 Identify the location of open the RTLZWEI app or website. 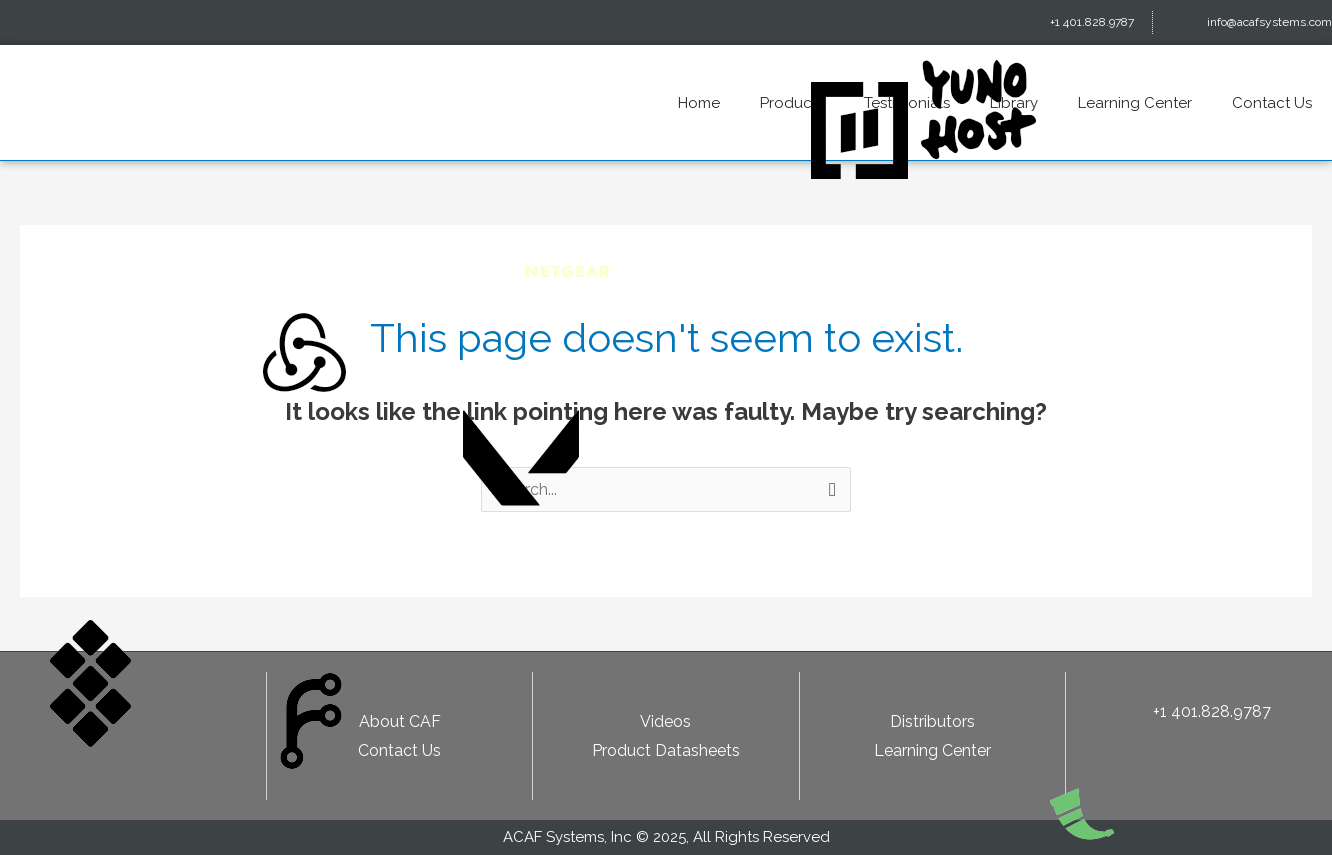
(859, 130).